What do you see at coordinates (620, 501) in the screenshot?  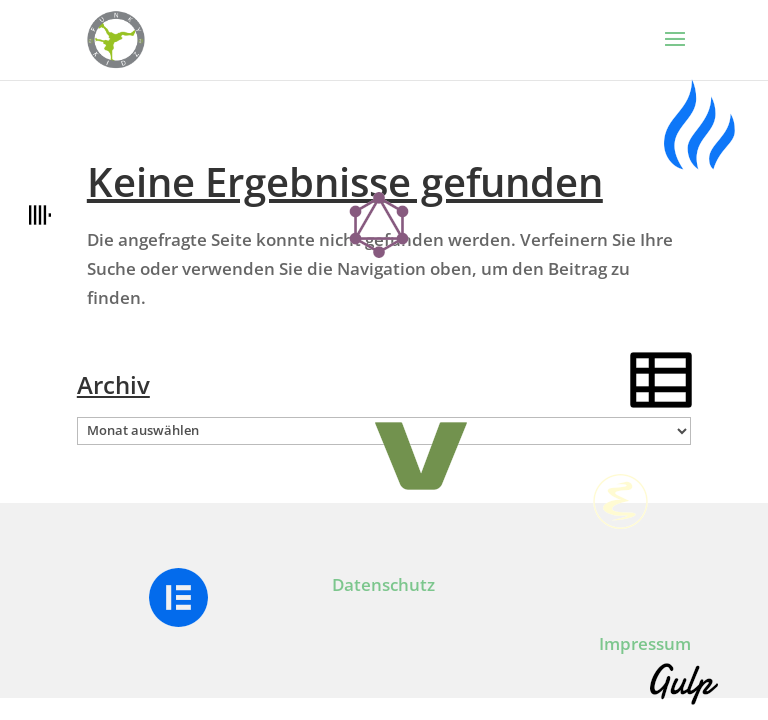 I see `open gnu emacs text editor` at bounding box center [620, 501].